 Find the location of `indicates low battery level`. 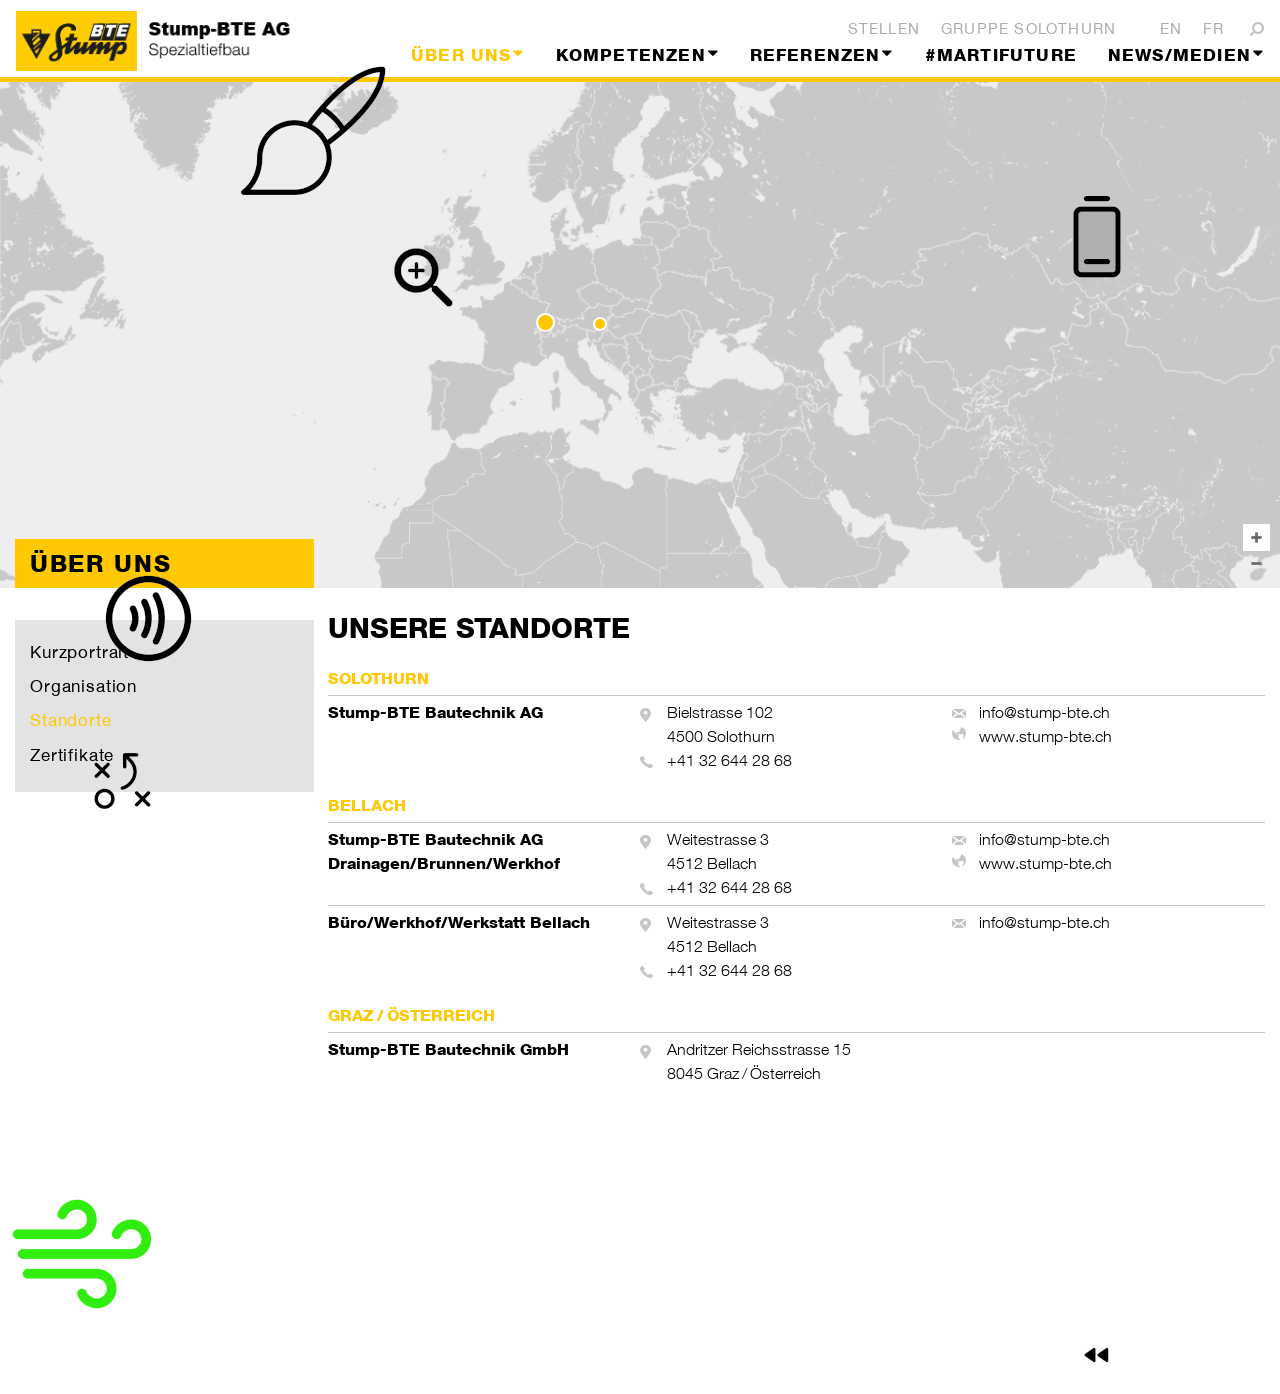

indicates low battery level is located at coordinates (1097, 238).